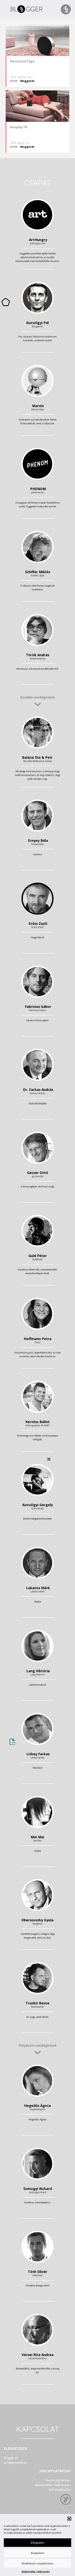 This screenshot has height=2576, width=75. What do you see at coordinates (12, 1742) in the screenshot?
I see `scan a document` at bounding box center [12, 1742].